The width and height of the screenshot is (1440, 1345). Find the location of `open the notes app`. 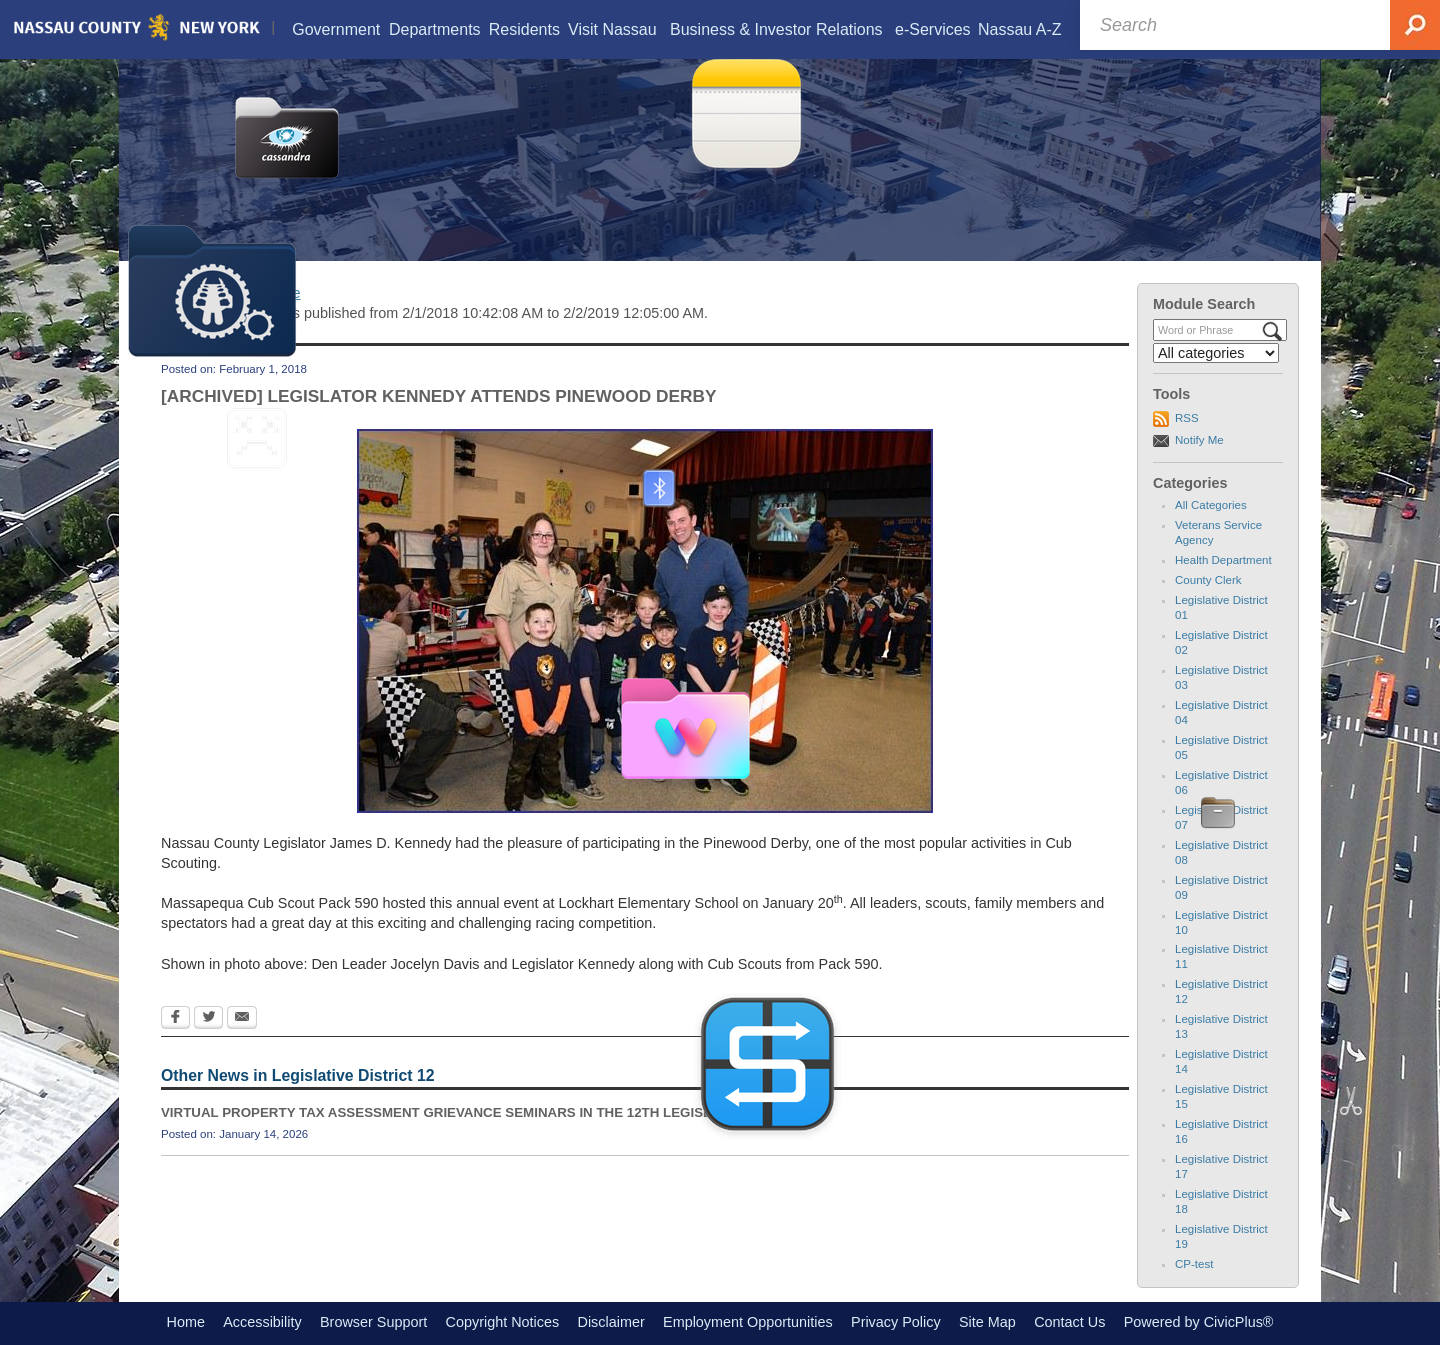

open the notes app is located at coordinates (746, 113).